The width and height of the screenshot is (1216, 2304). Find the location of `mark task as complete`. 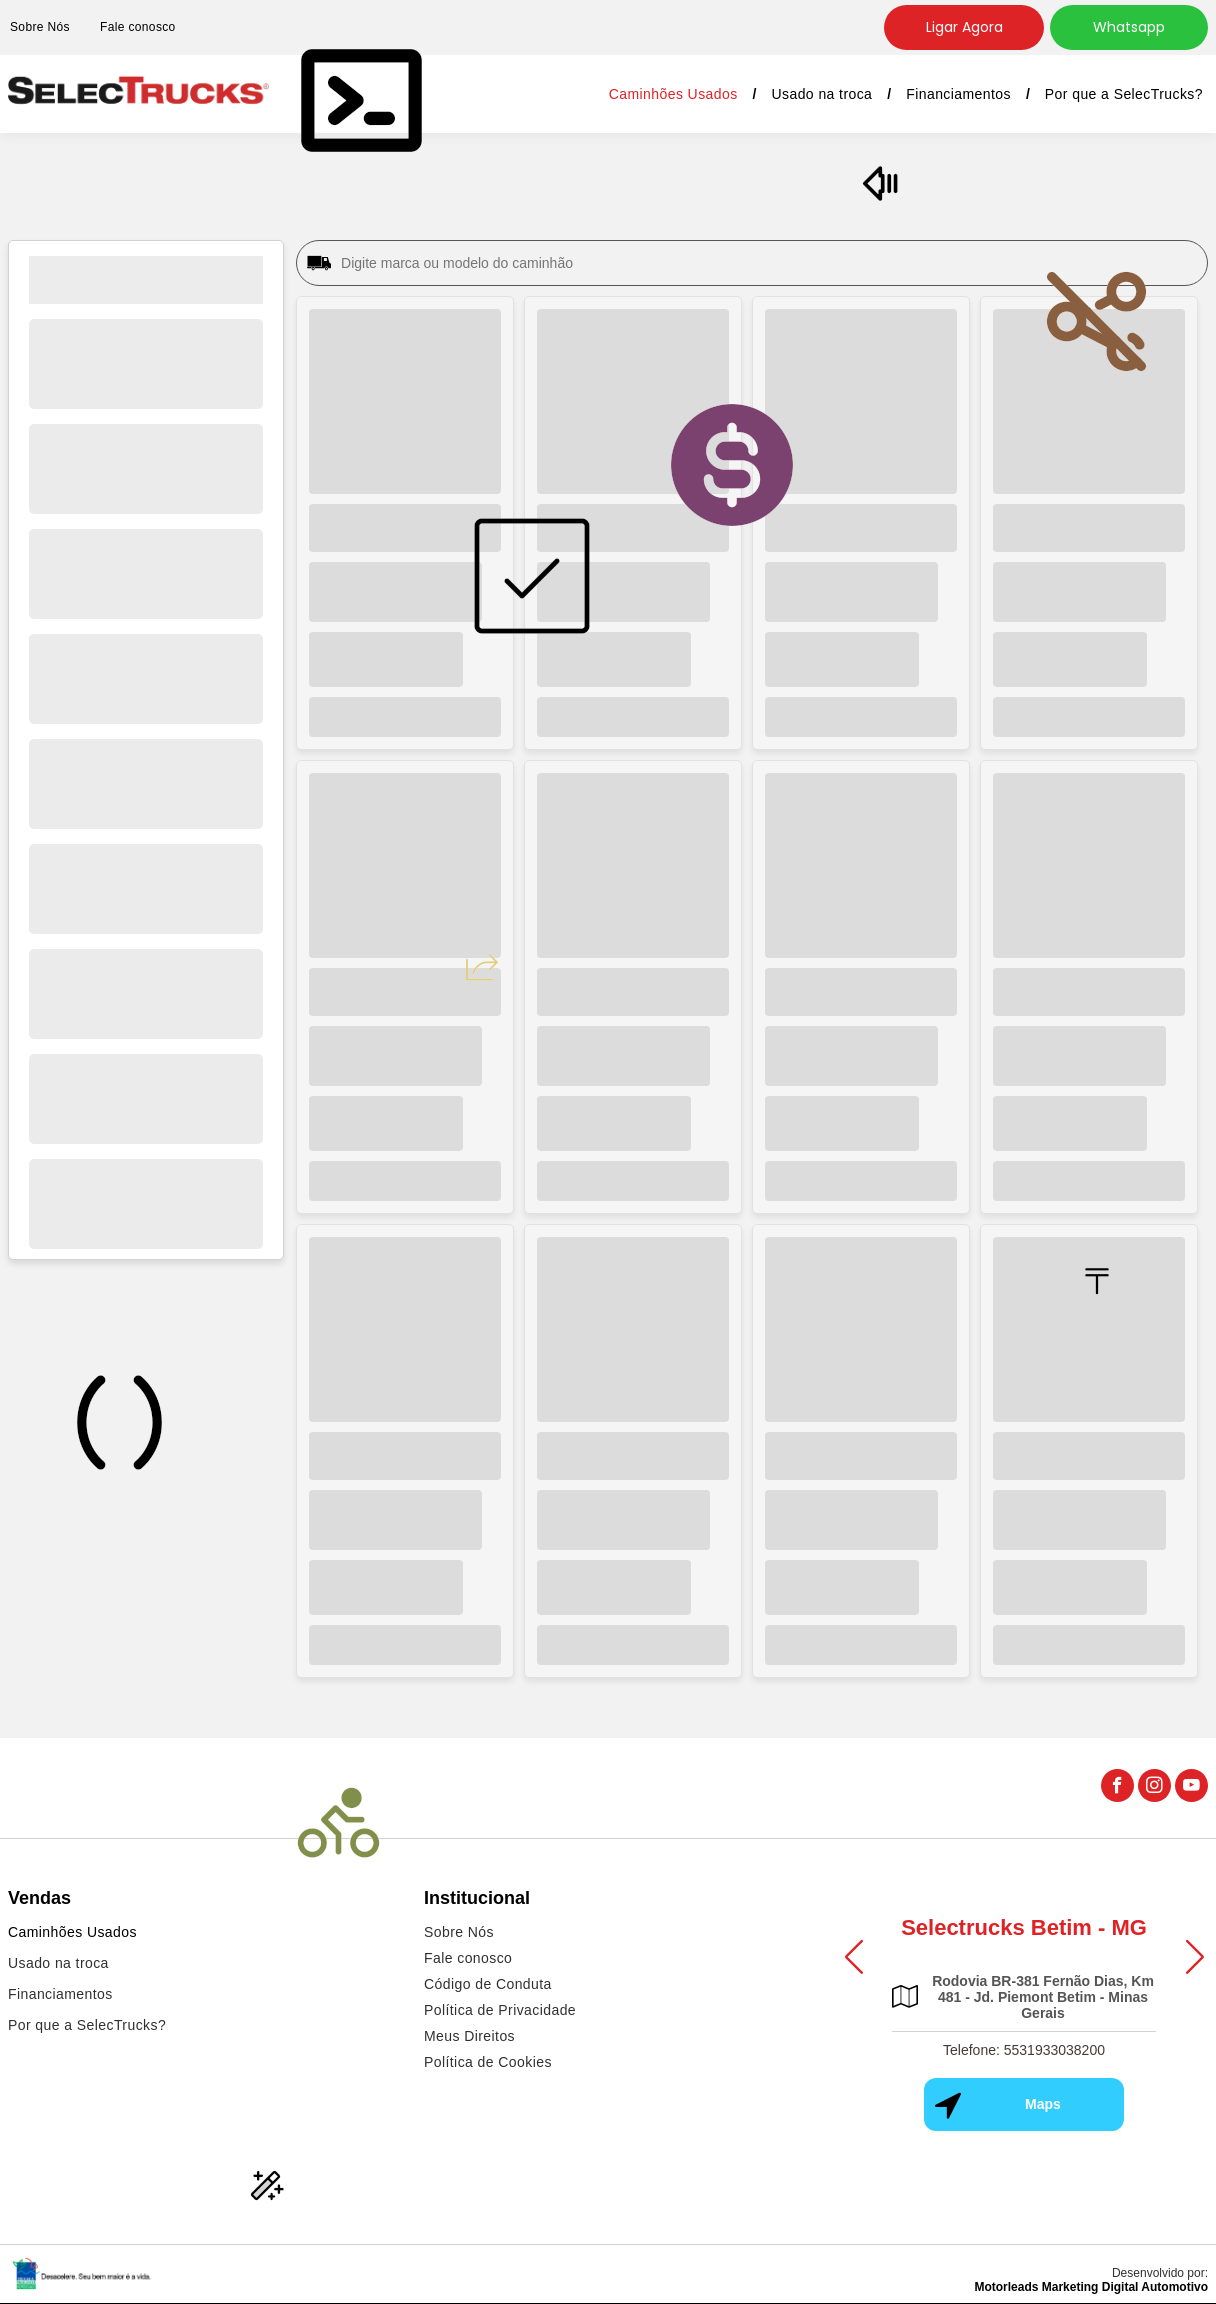

mark task as complete is located at coordinates (532, 576).